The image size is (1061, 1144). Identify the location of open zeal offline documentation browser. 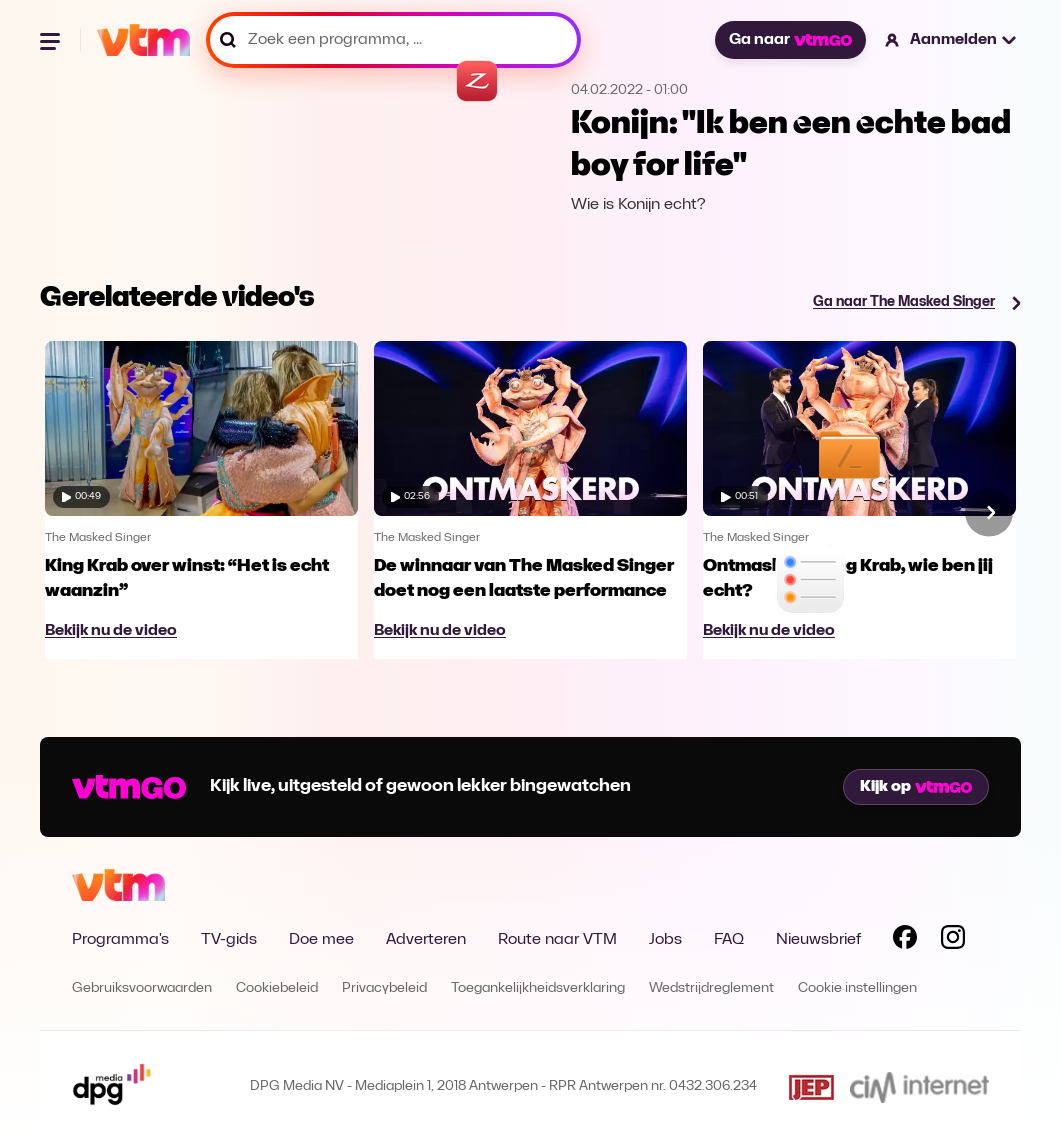
(477, 81).